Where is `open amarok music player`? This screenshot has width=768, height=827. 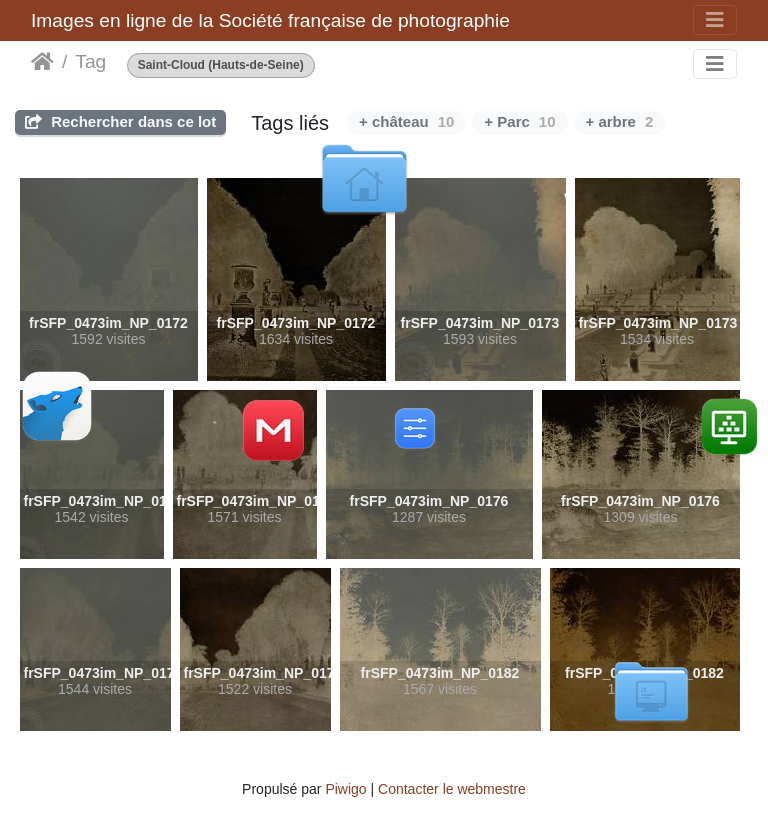 open amarok music player is located at coordinates (57, 406).